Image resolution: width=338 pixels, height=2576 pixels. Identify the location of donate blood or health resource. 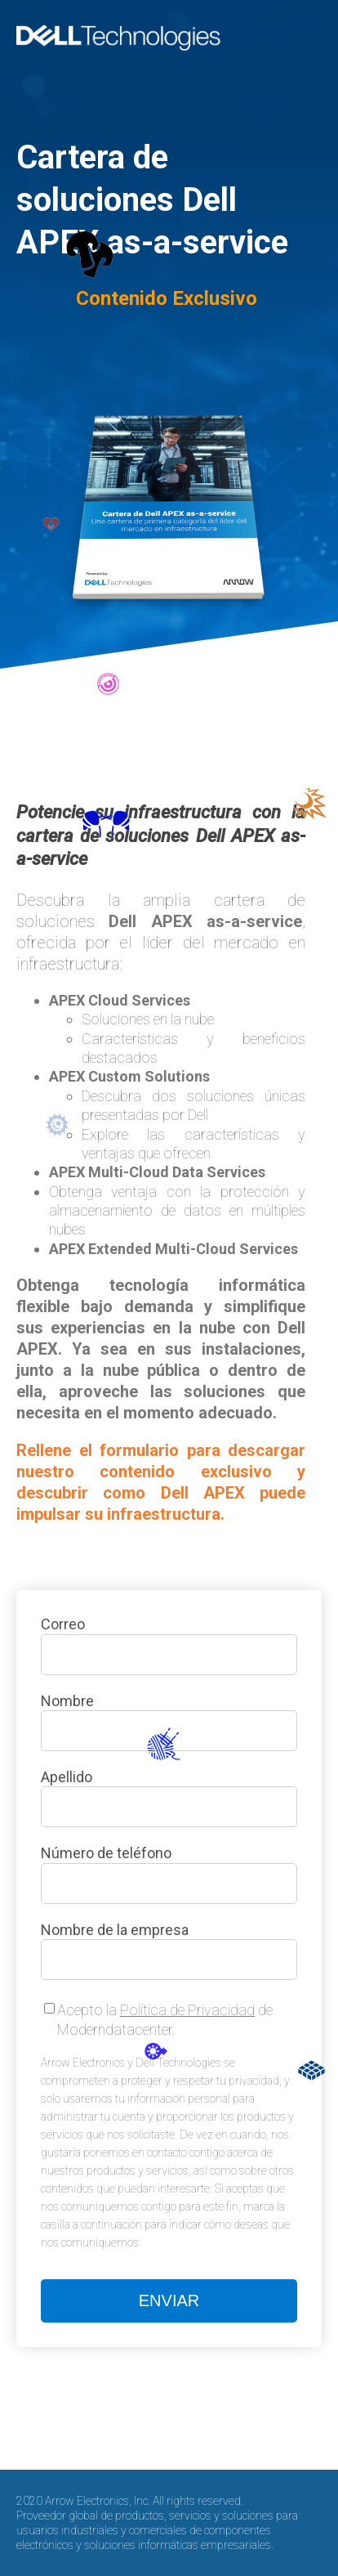
(51, 524).